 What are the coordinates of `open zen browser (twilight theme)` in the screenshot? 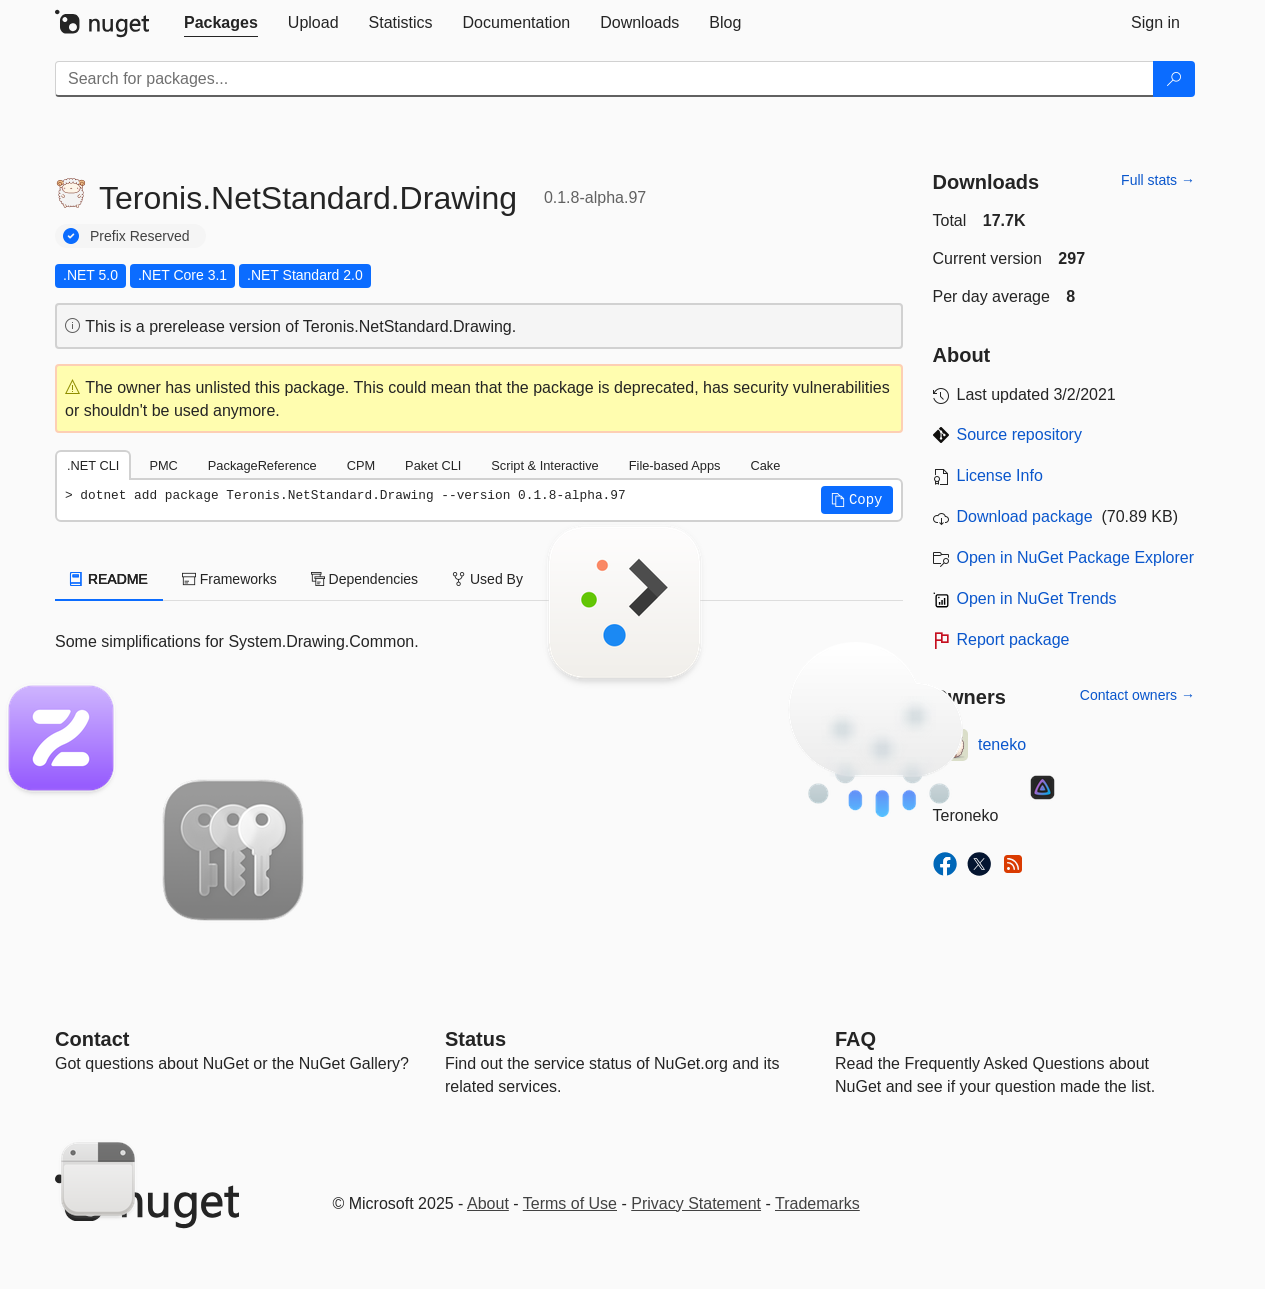 It's located at (61, 738).